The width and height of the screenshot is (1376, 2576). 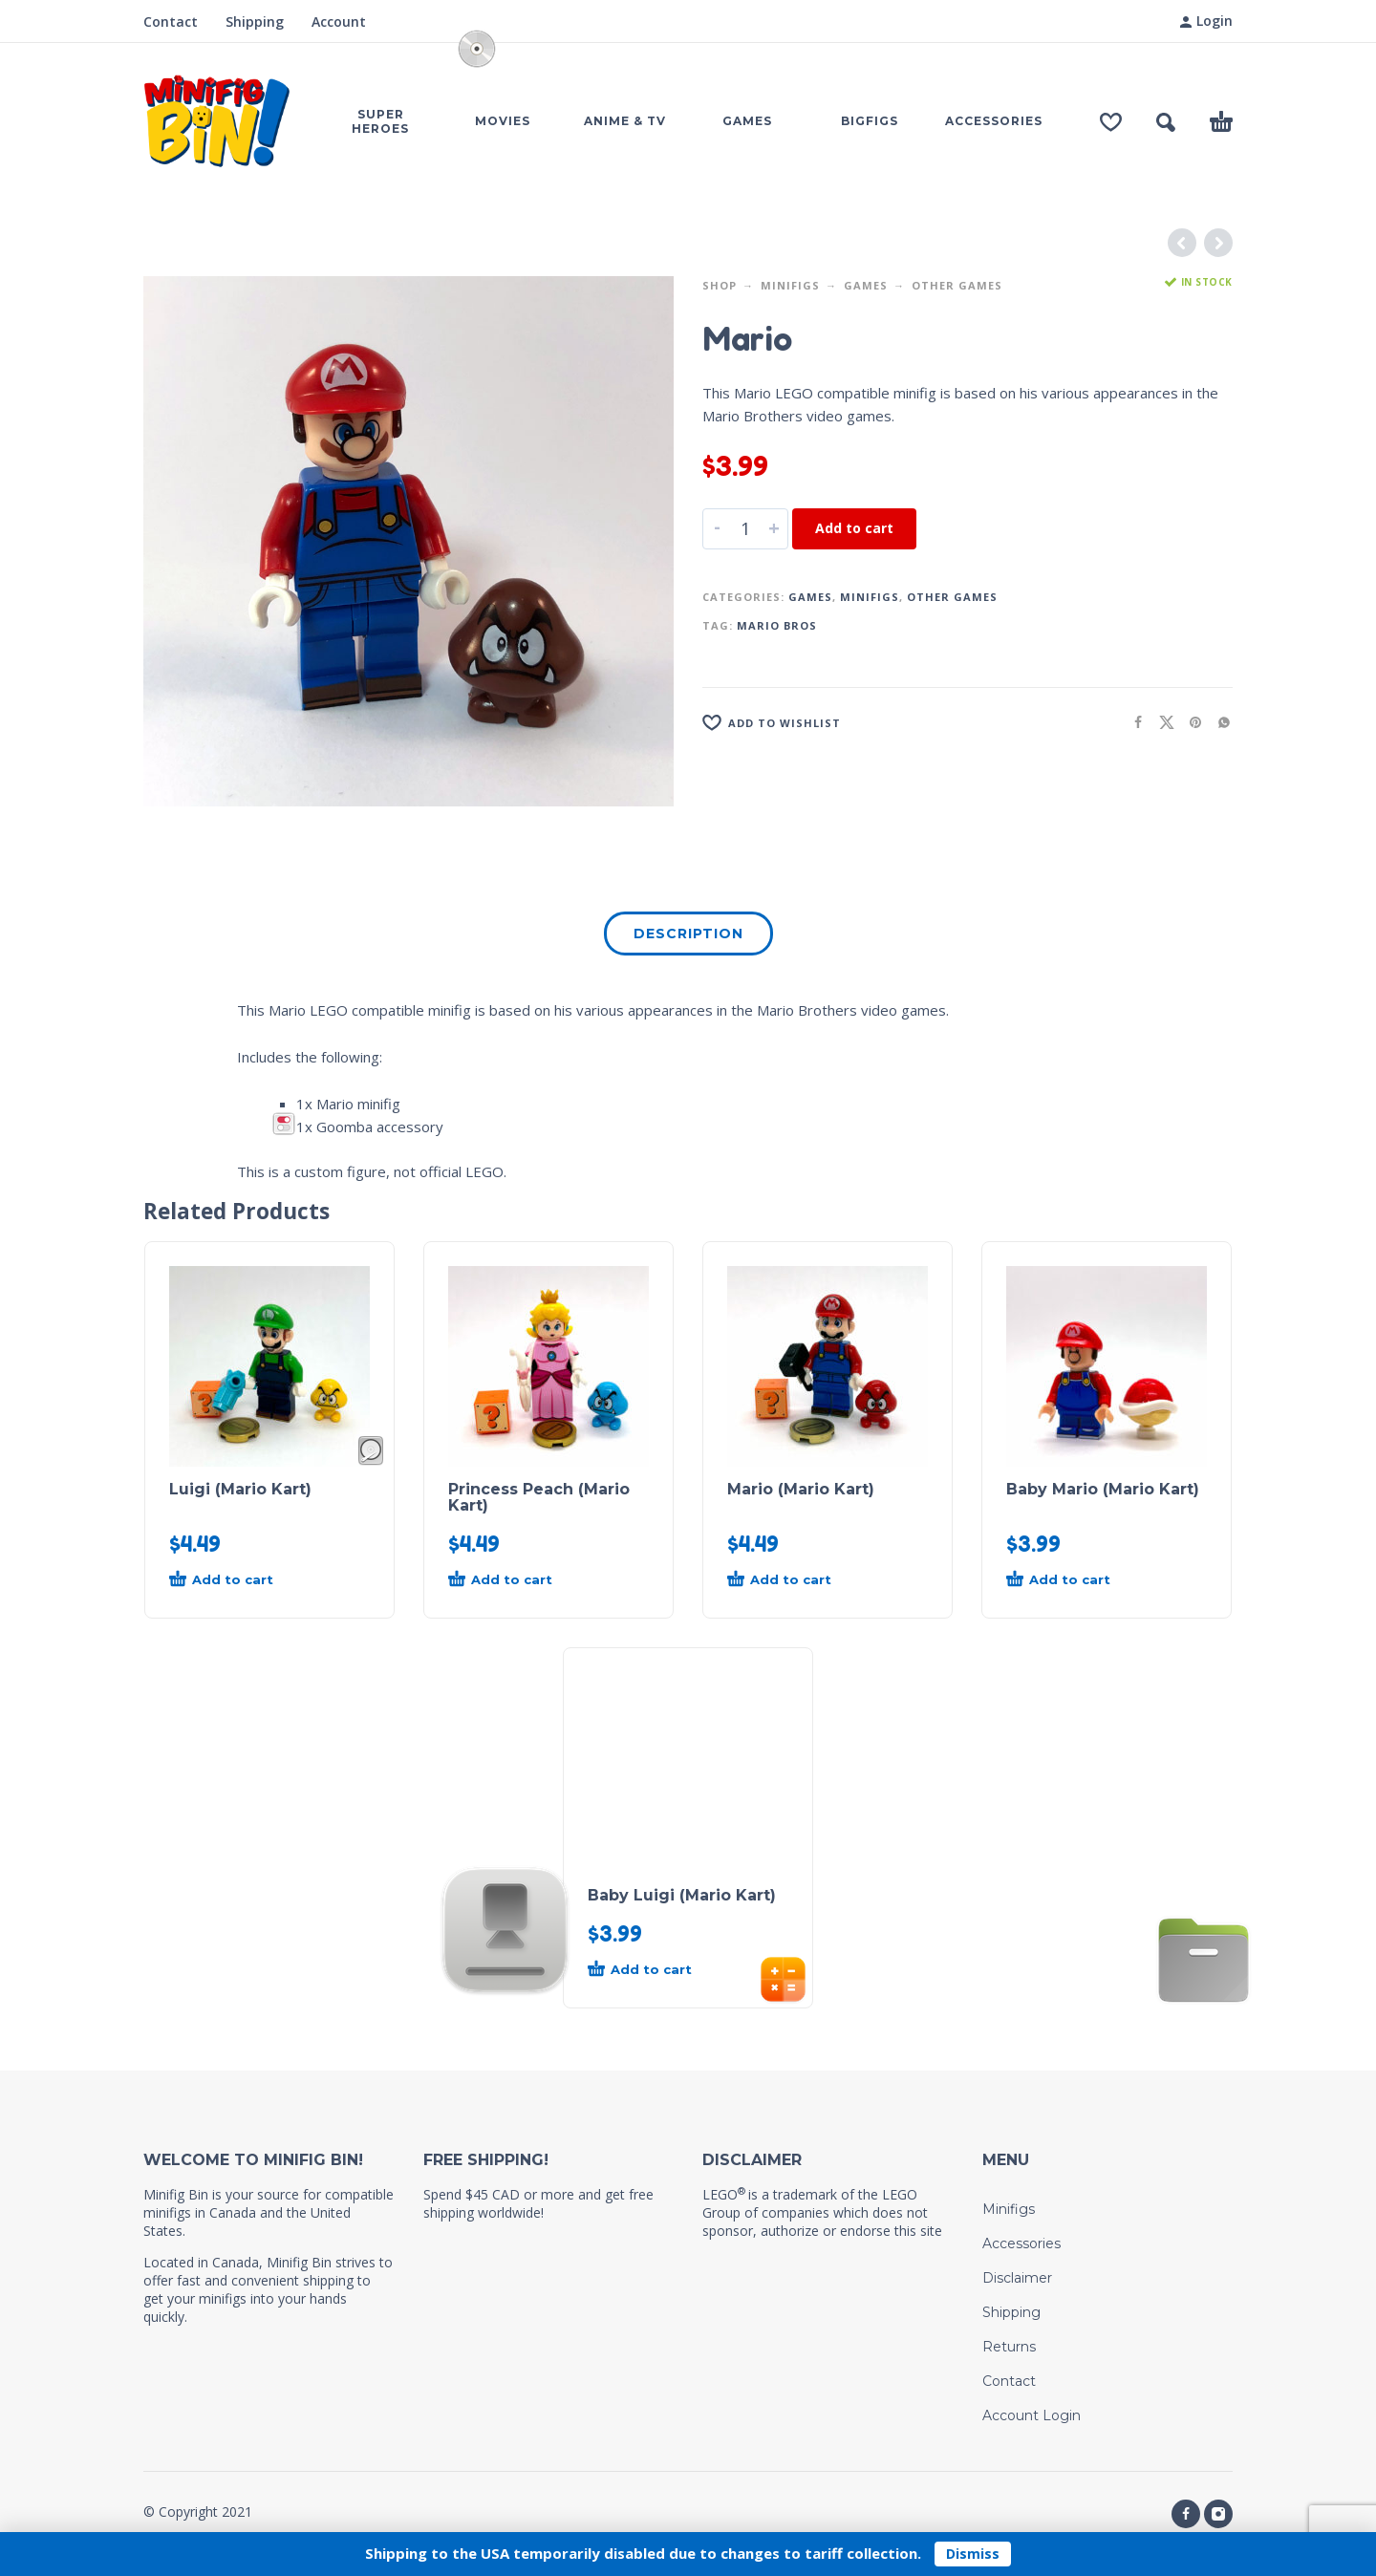 I want to click on open pcb calculator app, so click(x=783, y=1979).